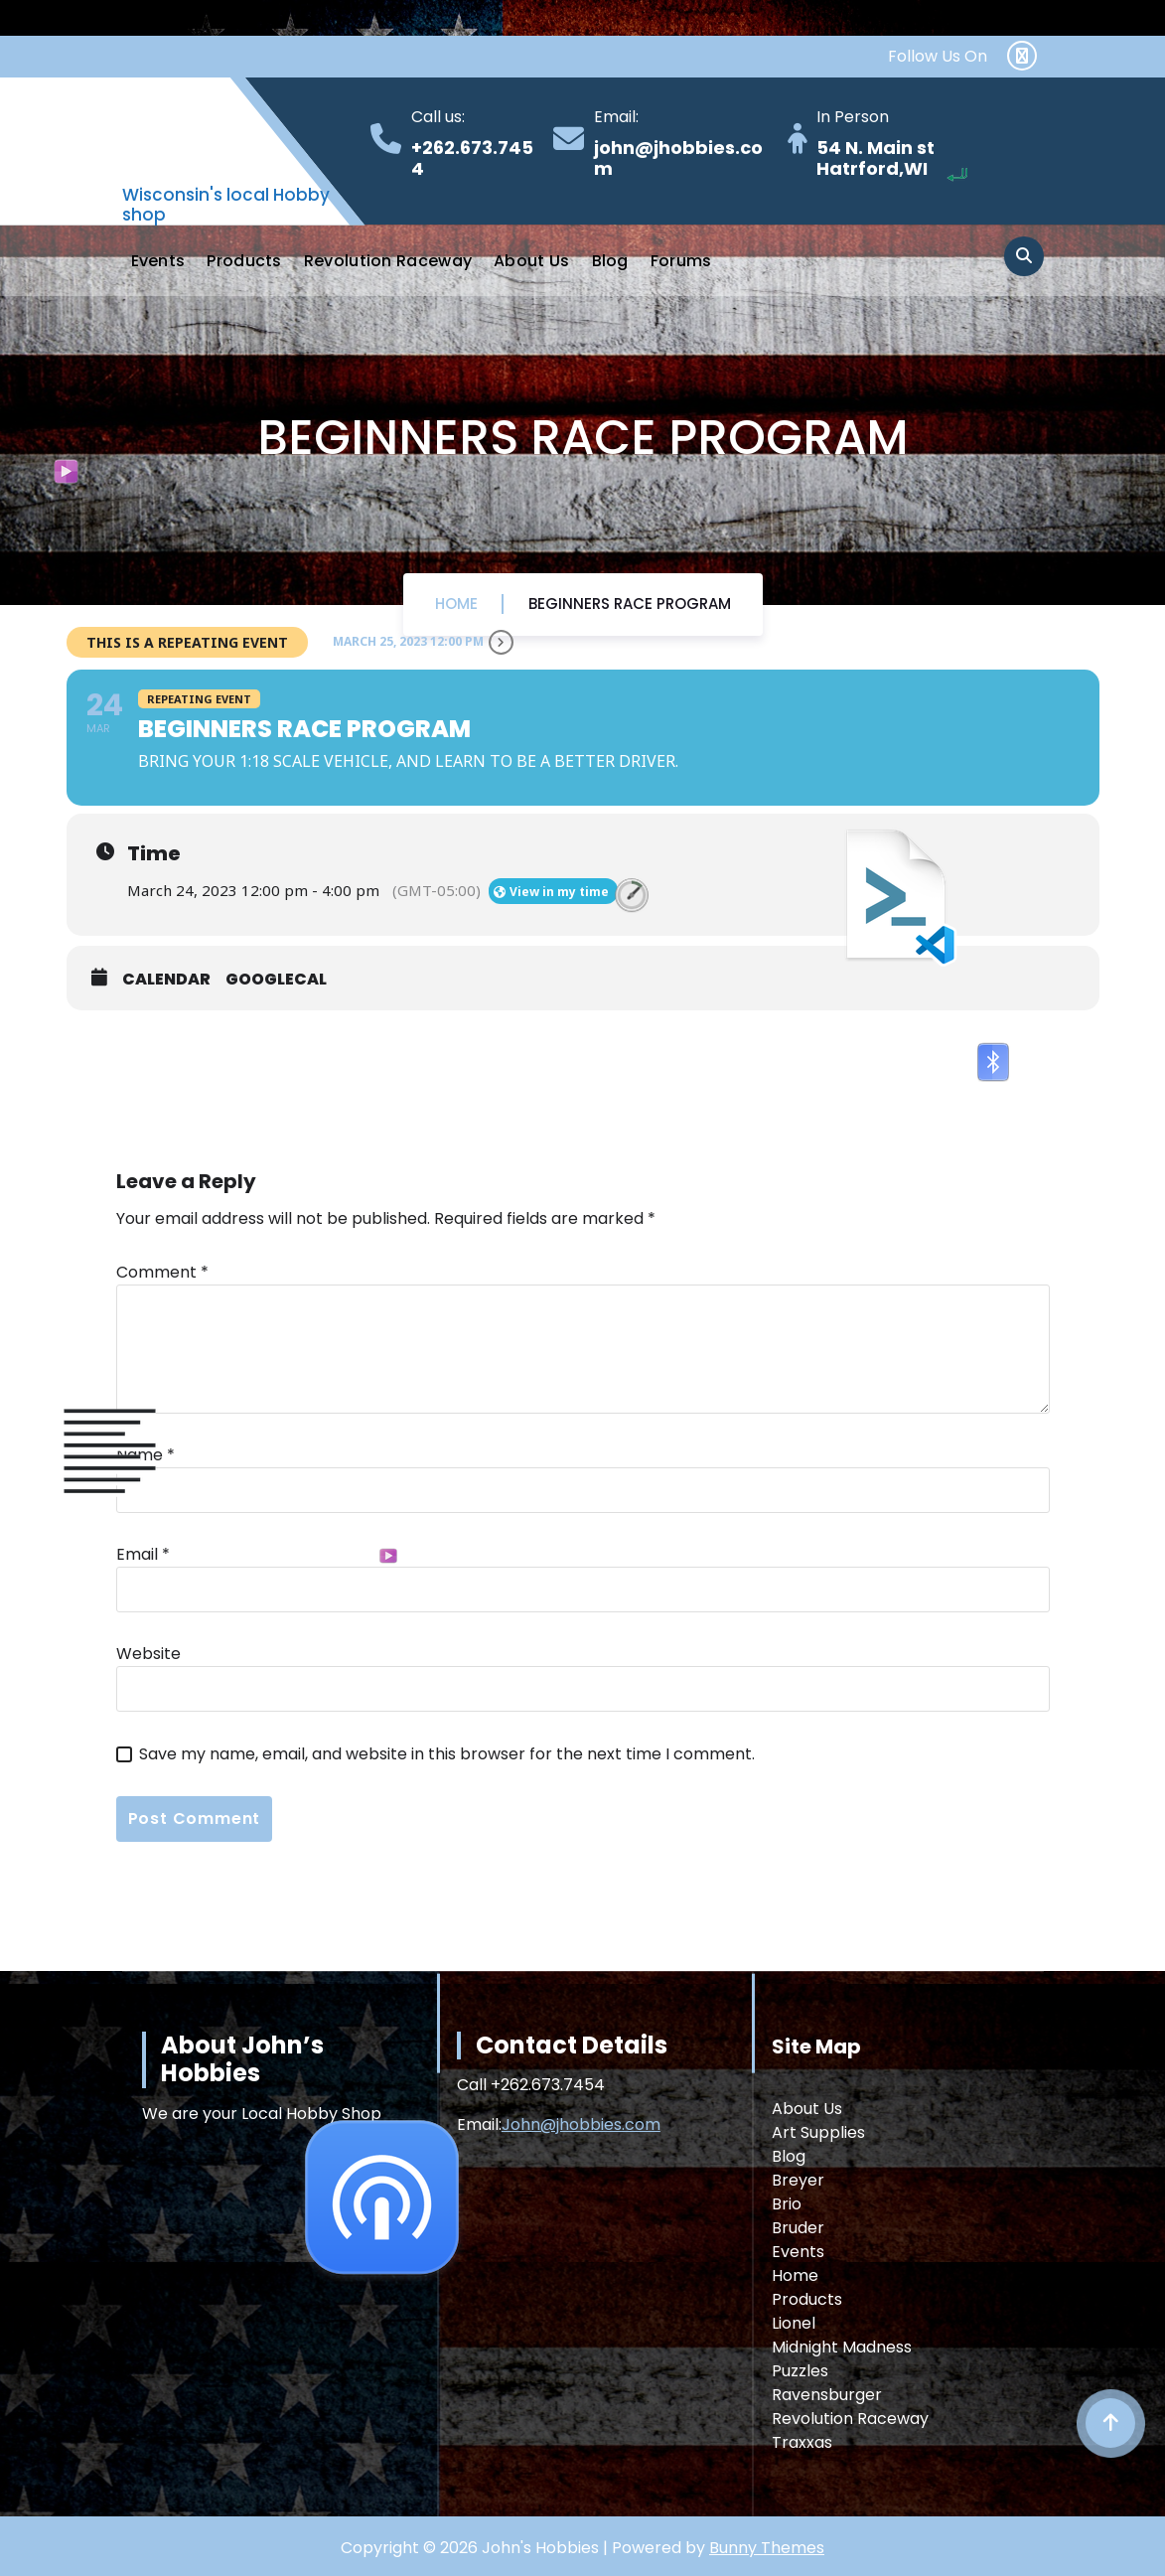  I want to click on access media codec settings, so click(66, 471).